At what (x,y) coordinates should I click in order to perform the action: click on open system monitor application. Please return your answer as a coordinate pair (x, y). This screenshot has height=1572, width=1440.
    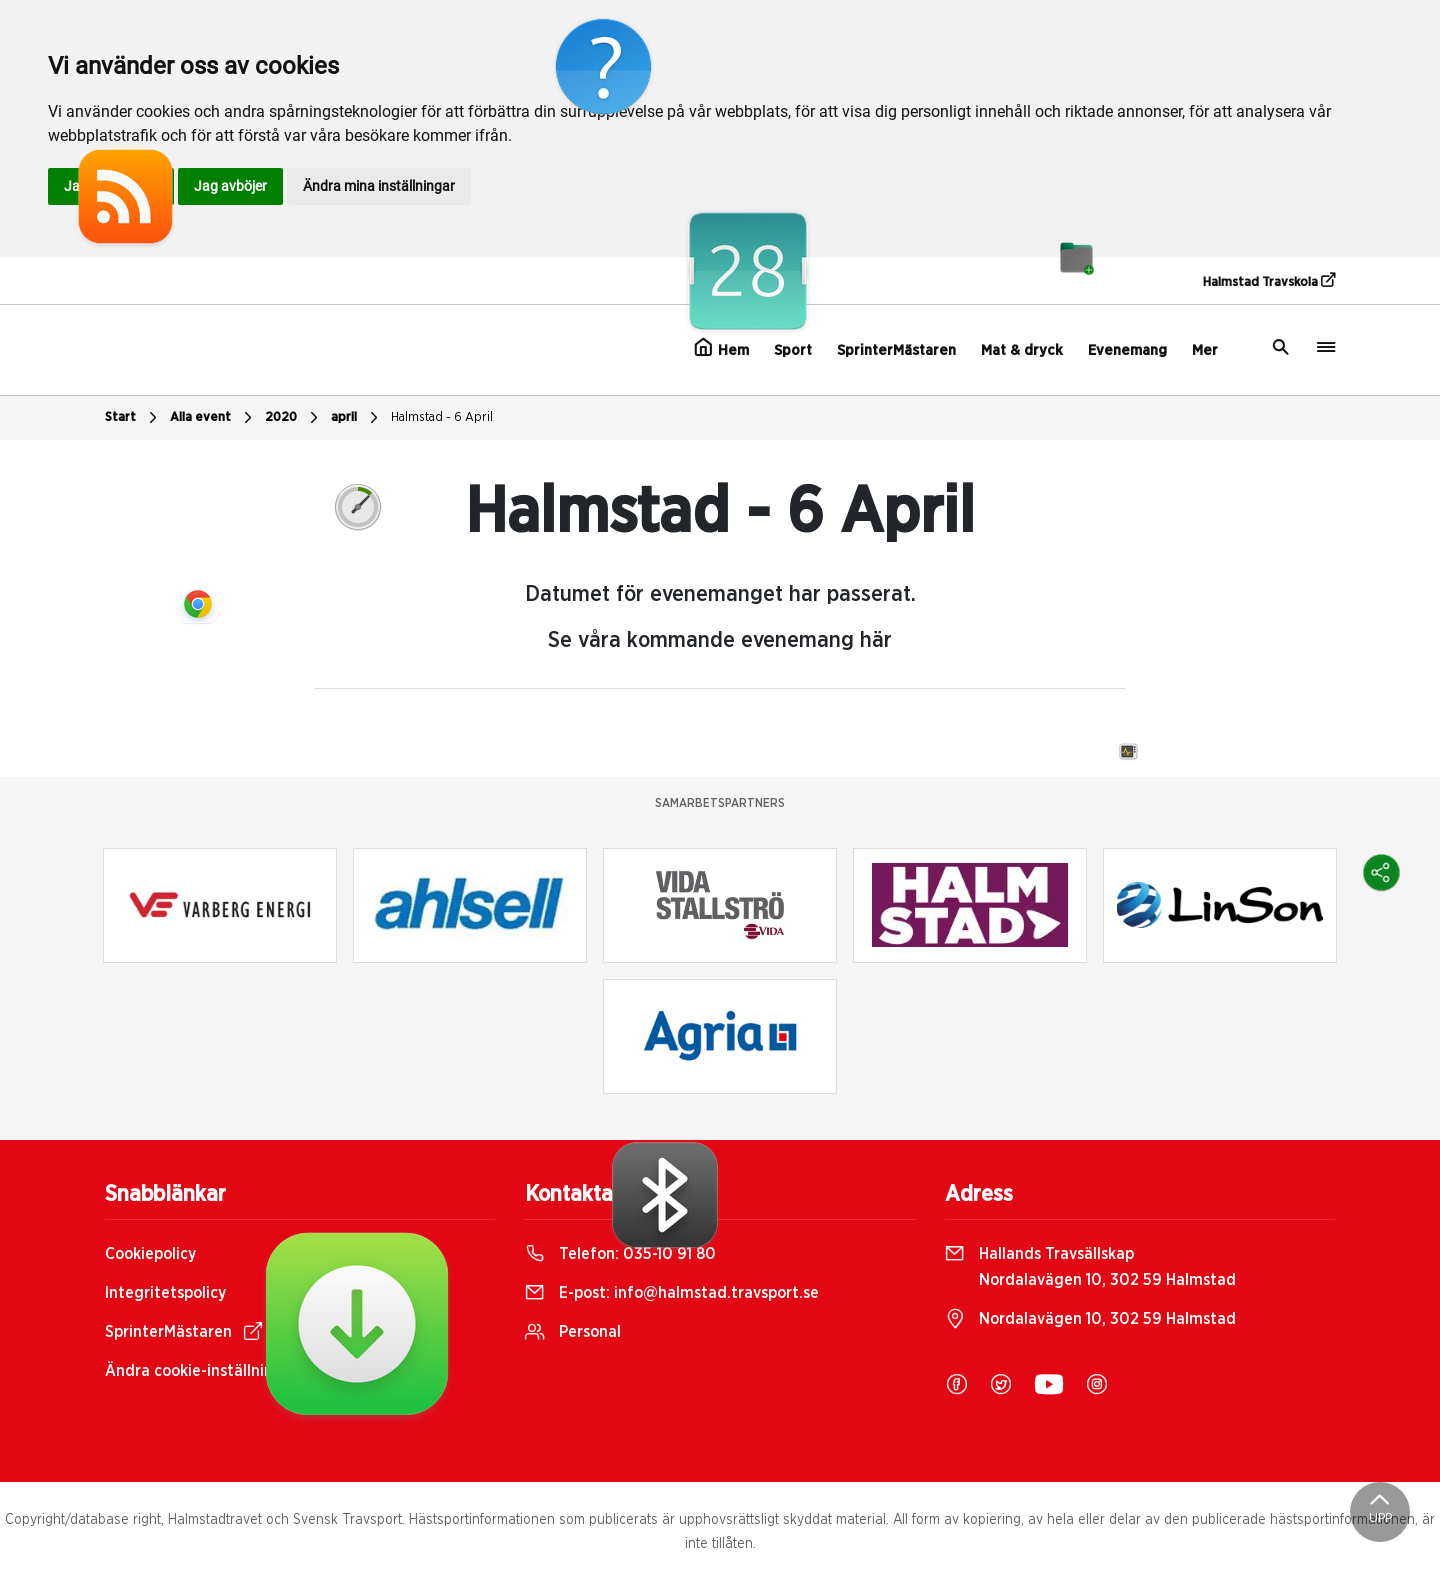
    Looking at the image, I should click on (1128, 751).